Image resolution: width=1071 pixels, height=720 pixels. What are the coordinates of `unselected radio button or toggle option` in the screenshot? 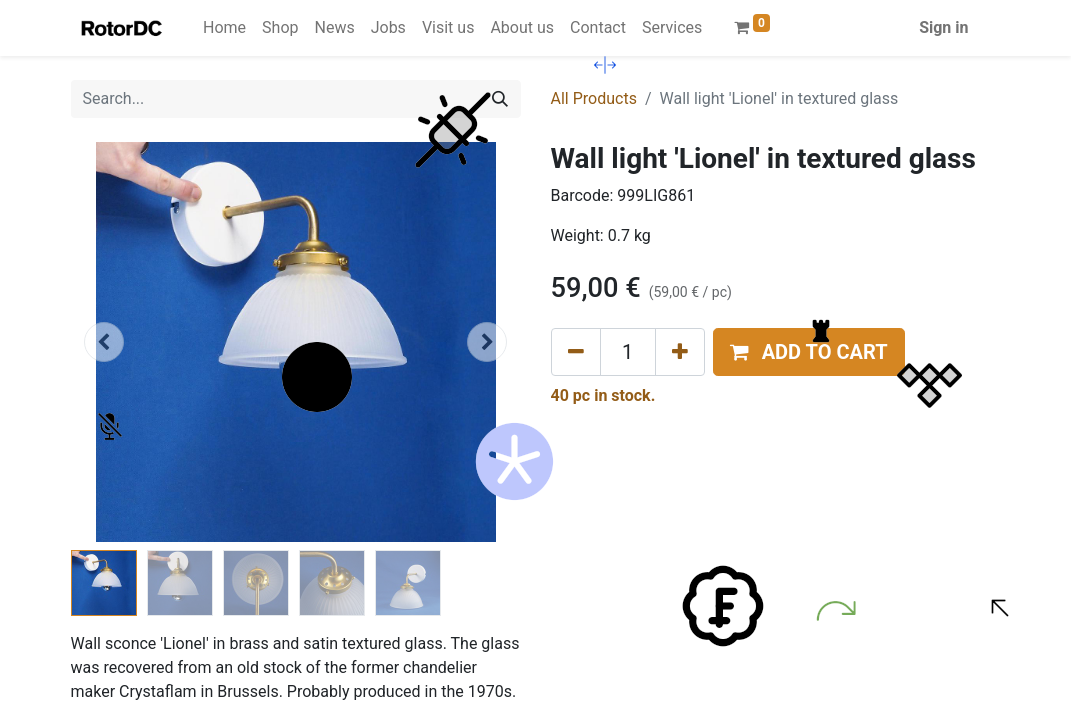 It's located at (317, 377).